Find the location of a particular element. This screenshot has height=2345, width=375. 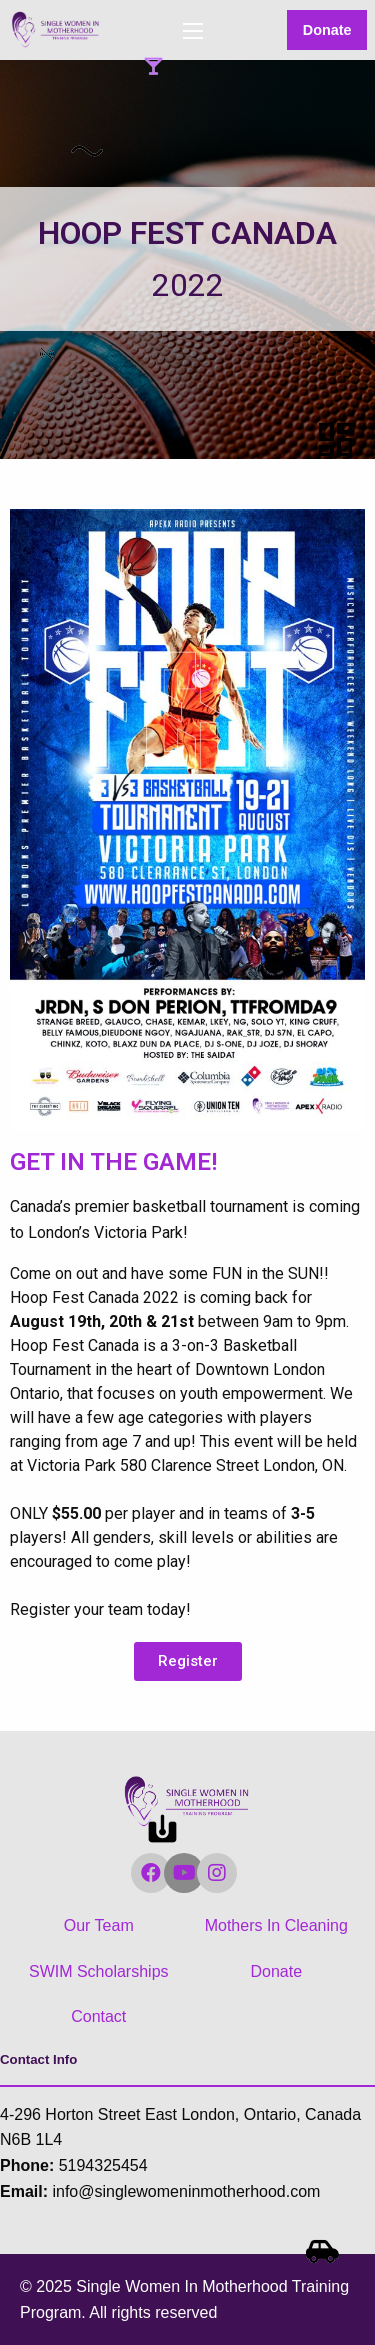

access the main dashboard is located at coordinates (335, 439).